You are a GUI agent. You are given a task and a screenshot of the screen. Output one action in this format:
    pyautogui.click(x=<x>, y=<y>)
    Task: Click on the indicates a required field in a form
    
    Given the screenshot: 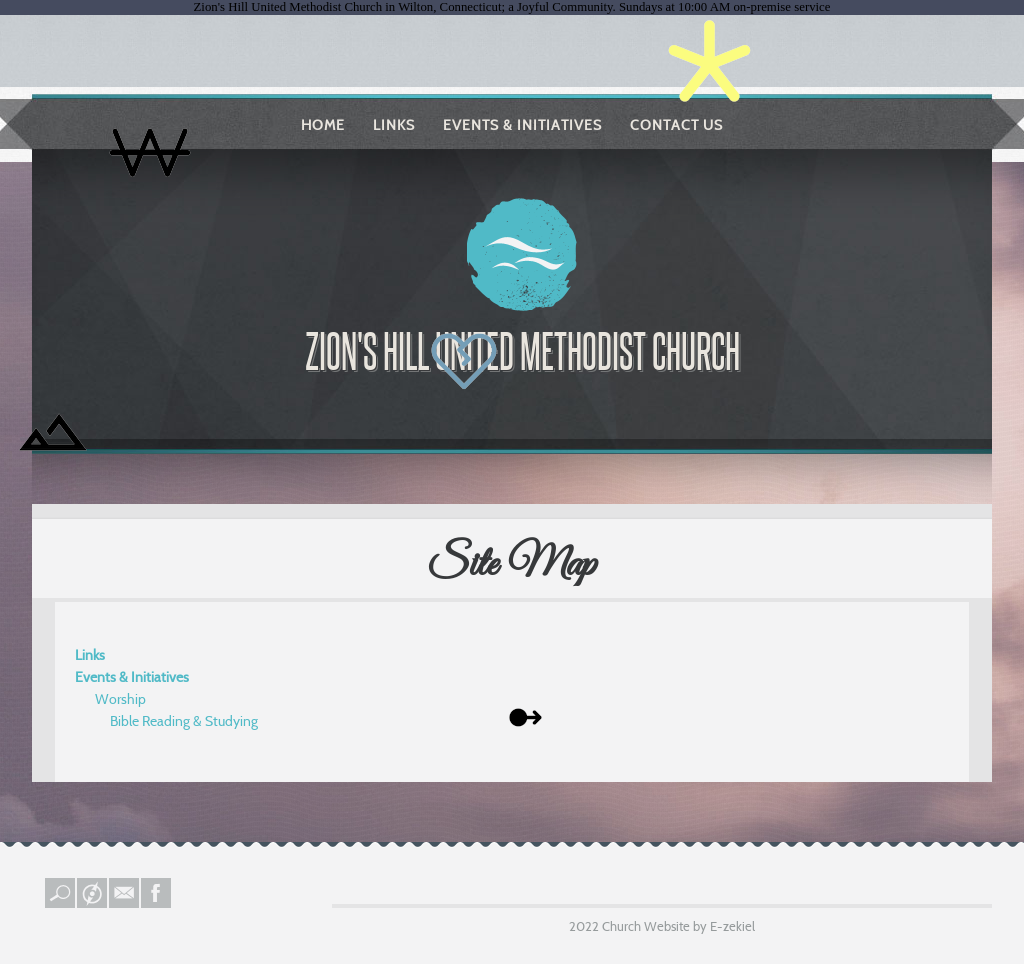 What is the action you would take?
    pyautogui.click(x=709, y=64)
    